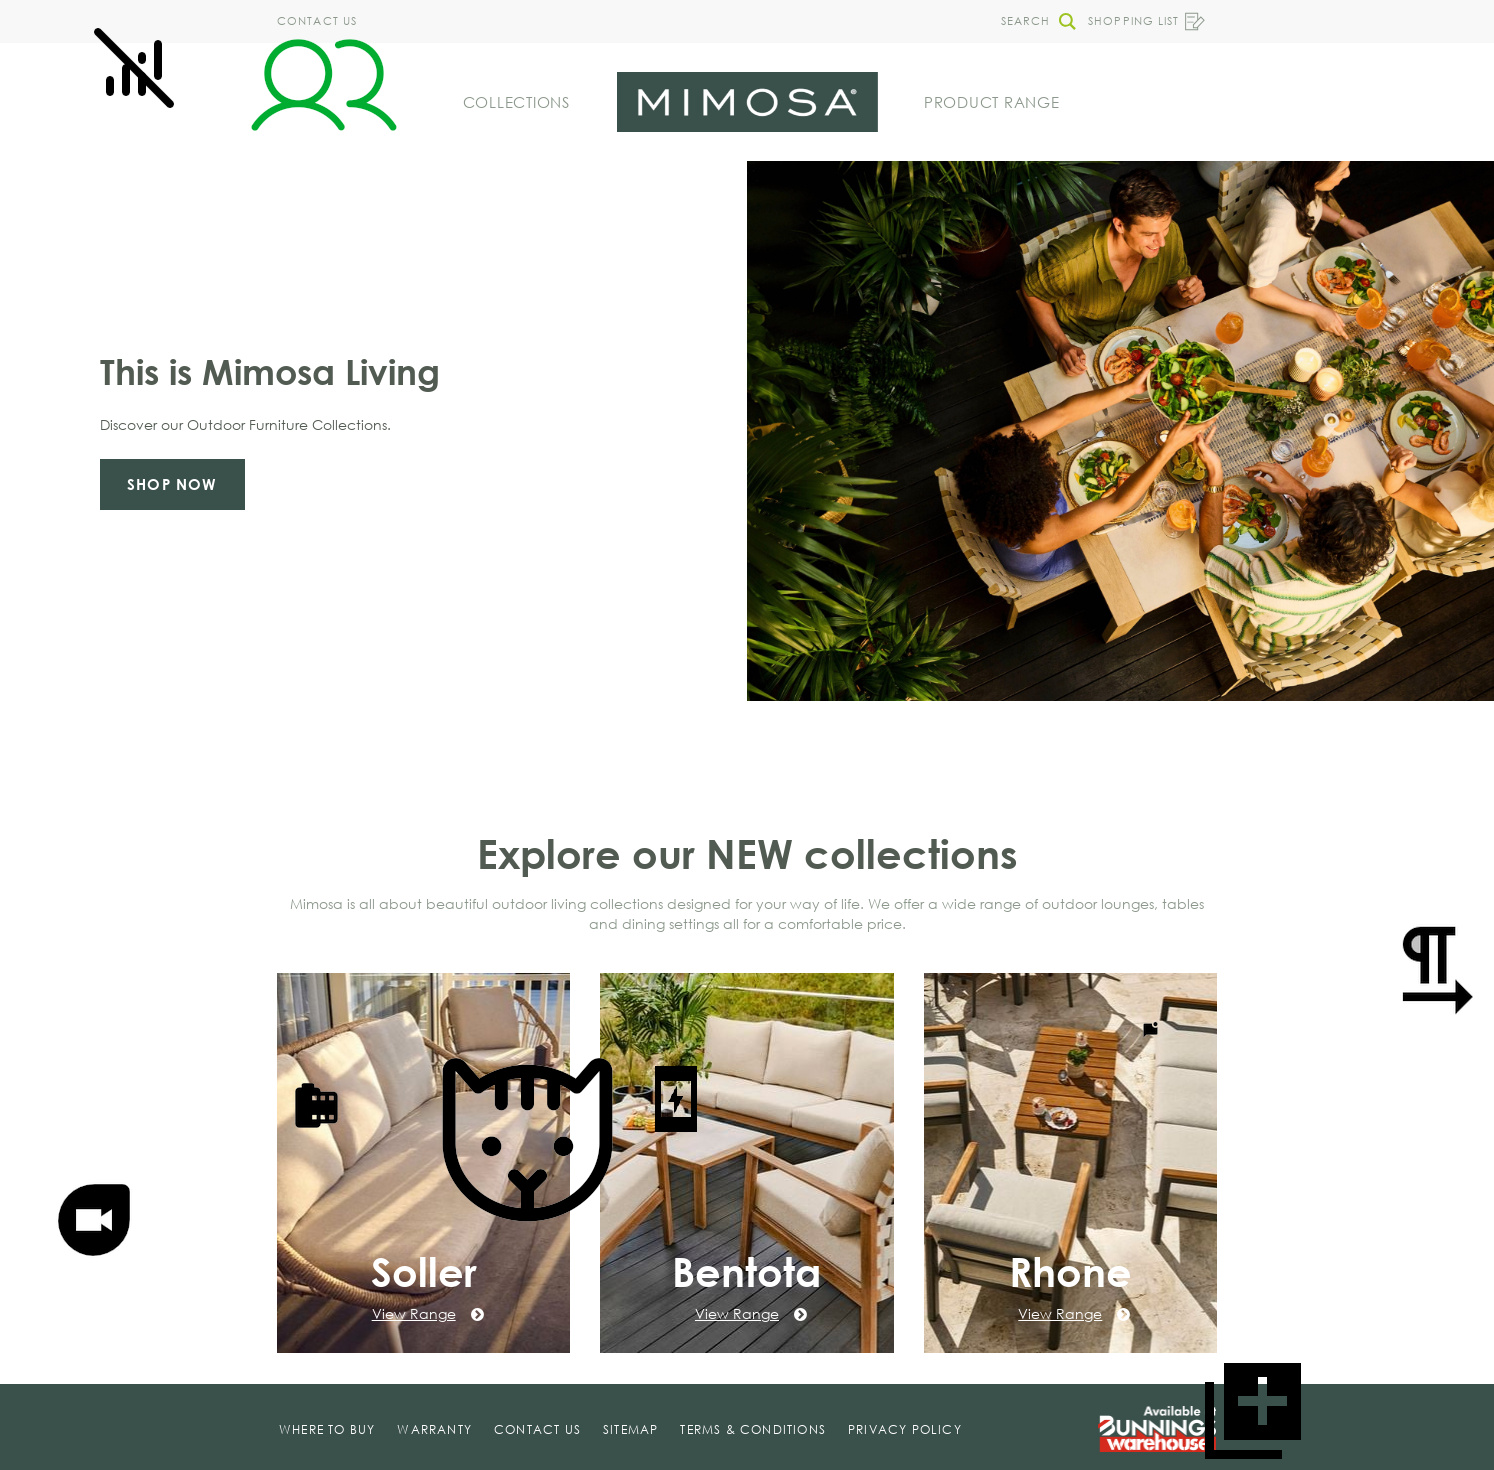  Describe the element at coordinates (316, 1106) in the screenshot. I see `access photos from camera roll` at that location.